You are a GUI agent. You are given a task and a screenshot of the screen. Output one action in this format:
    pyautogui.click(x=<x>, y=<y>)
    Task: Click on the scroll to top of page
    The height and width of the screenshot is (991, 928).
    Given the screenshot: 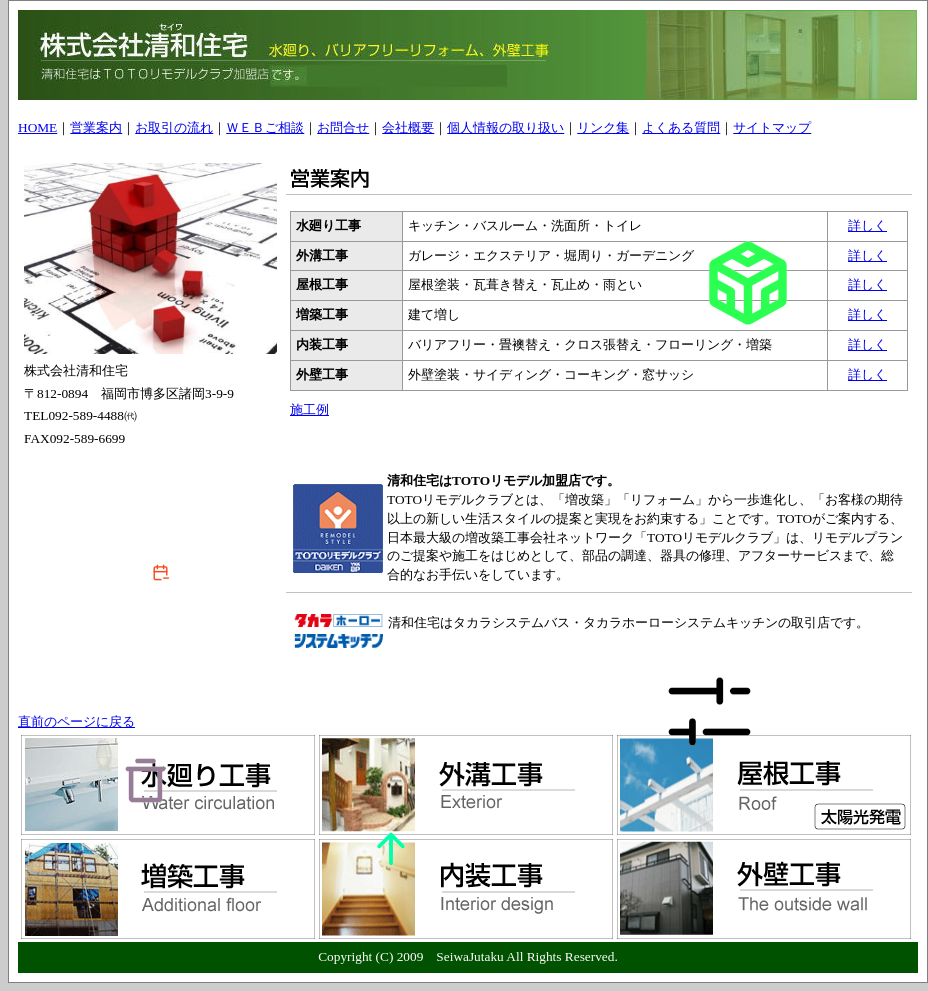 What is the action you would take?
    pyautogui.click(x=391, y=849)
    